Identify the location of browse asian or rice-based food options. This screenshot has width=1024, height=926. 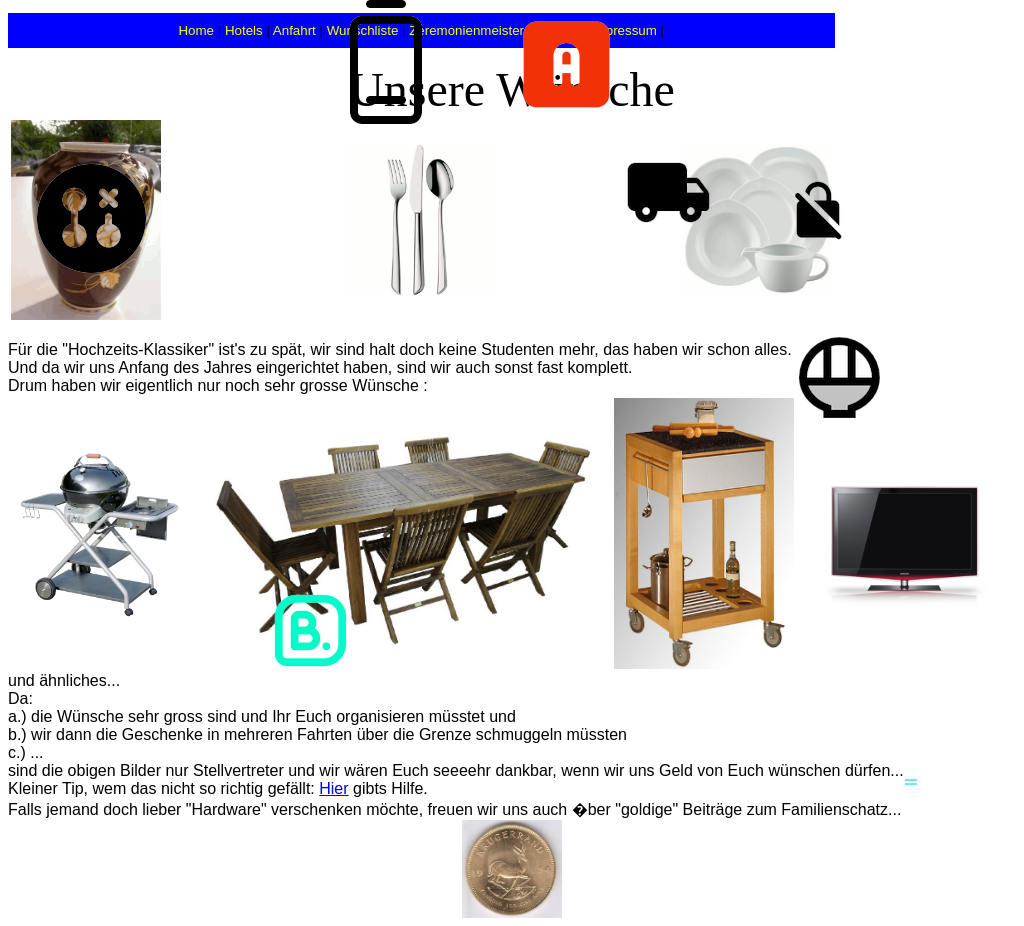
(839, 377).